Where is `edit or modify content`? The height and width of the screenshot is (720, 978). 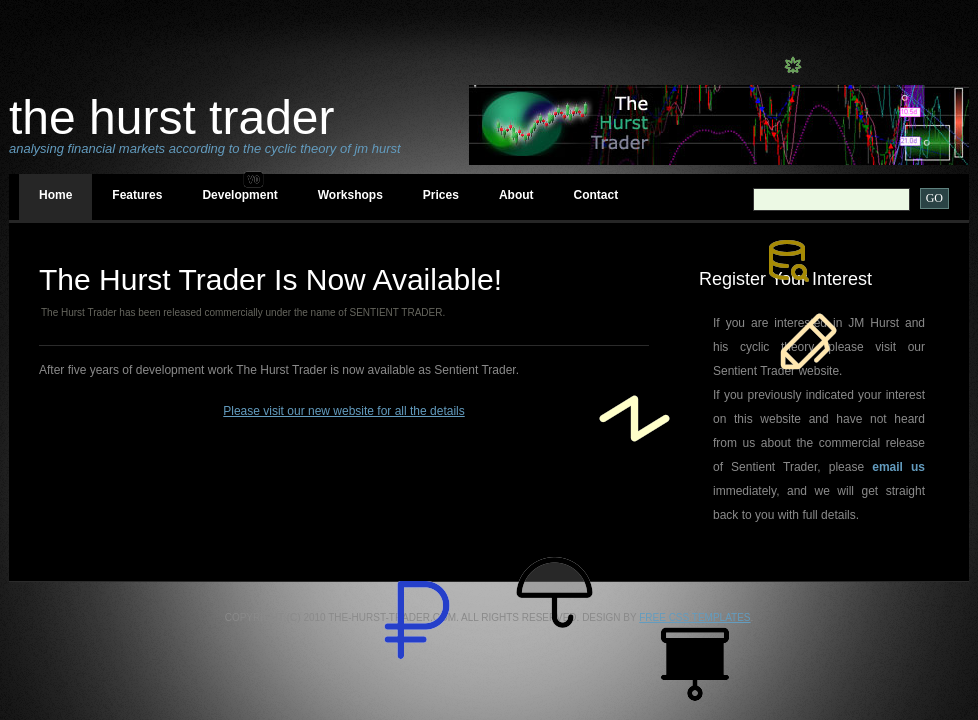 edit or modify content is located at coordinates (807, 342).